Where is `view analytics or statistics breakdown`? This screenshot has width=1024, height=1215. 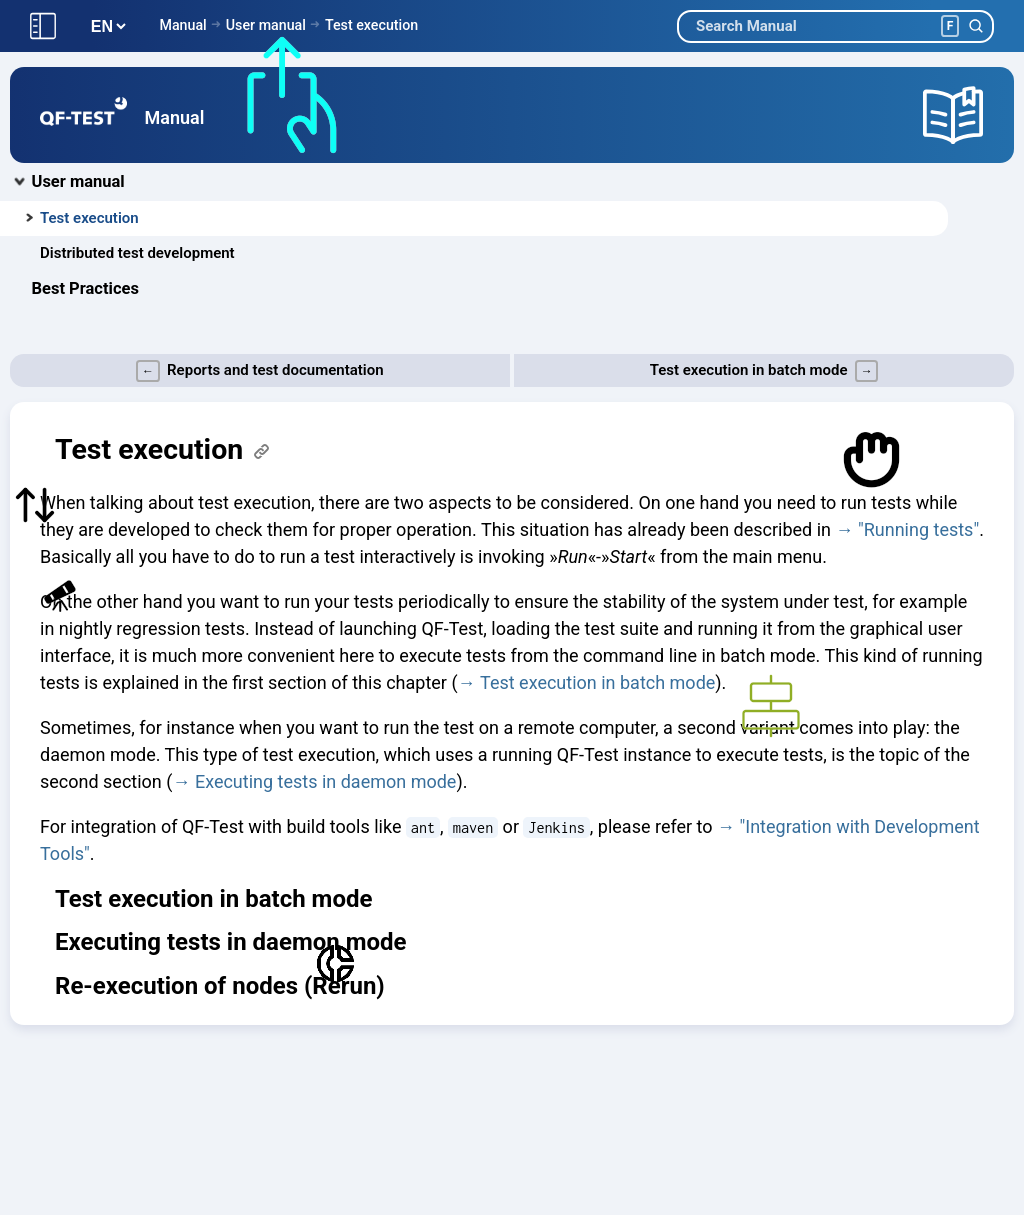 view analytics or statistics breakdown is located at coordinates (335, 963).